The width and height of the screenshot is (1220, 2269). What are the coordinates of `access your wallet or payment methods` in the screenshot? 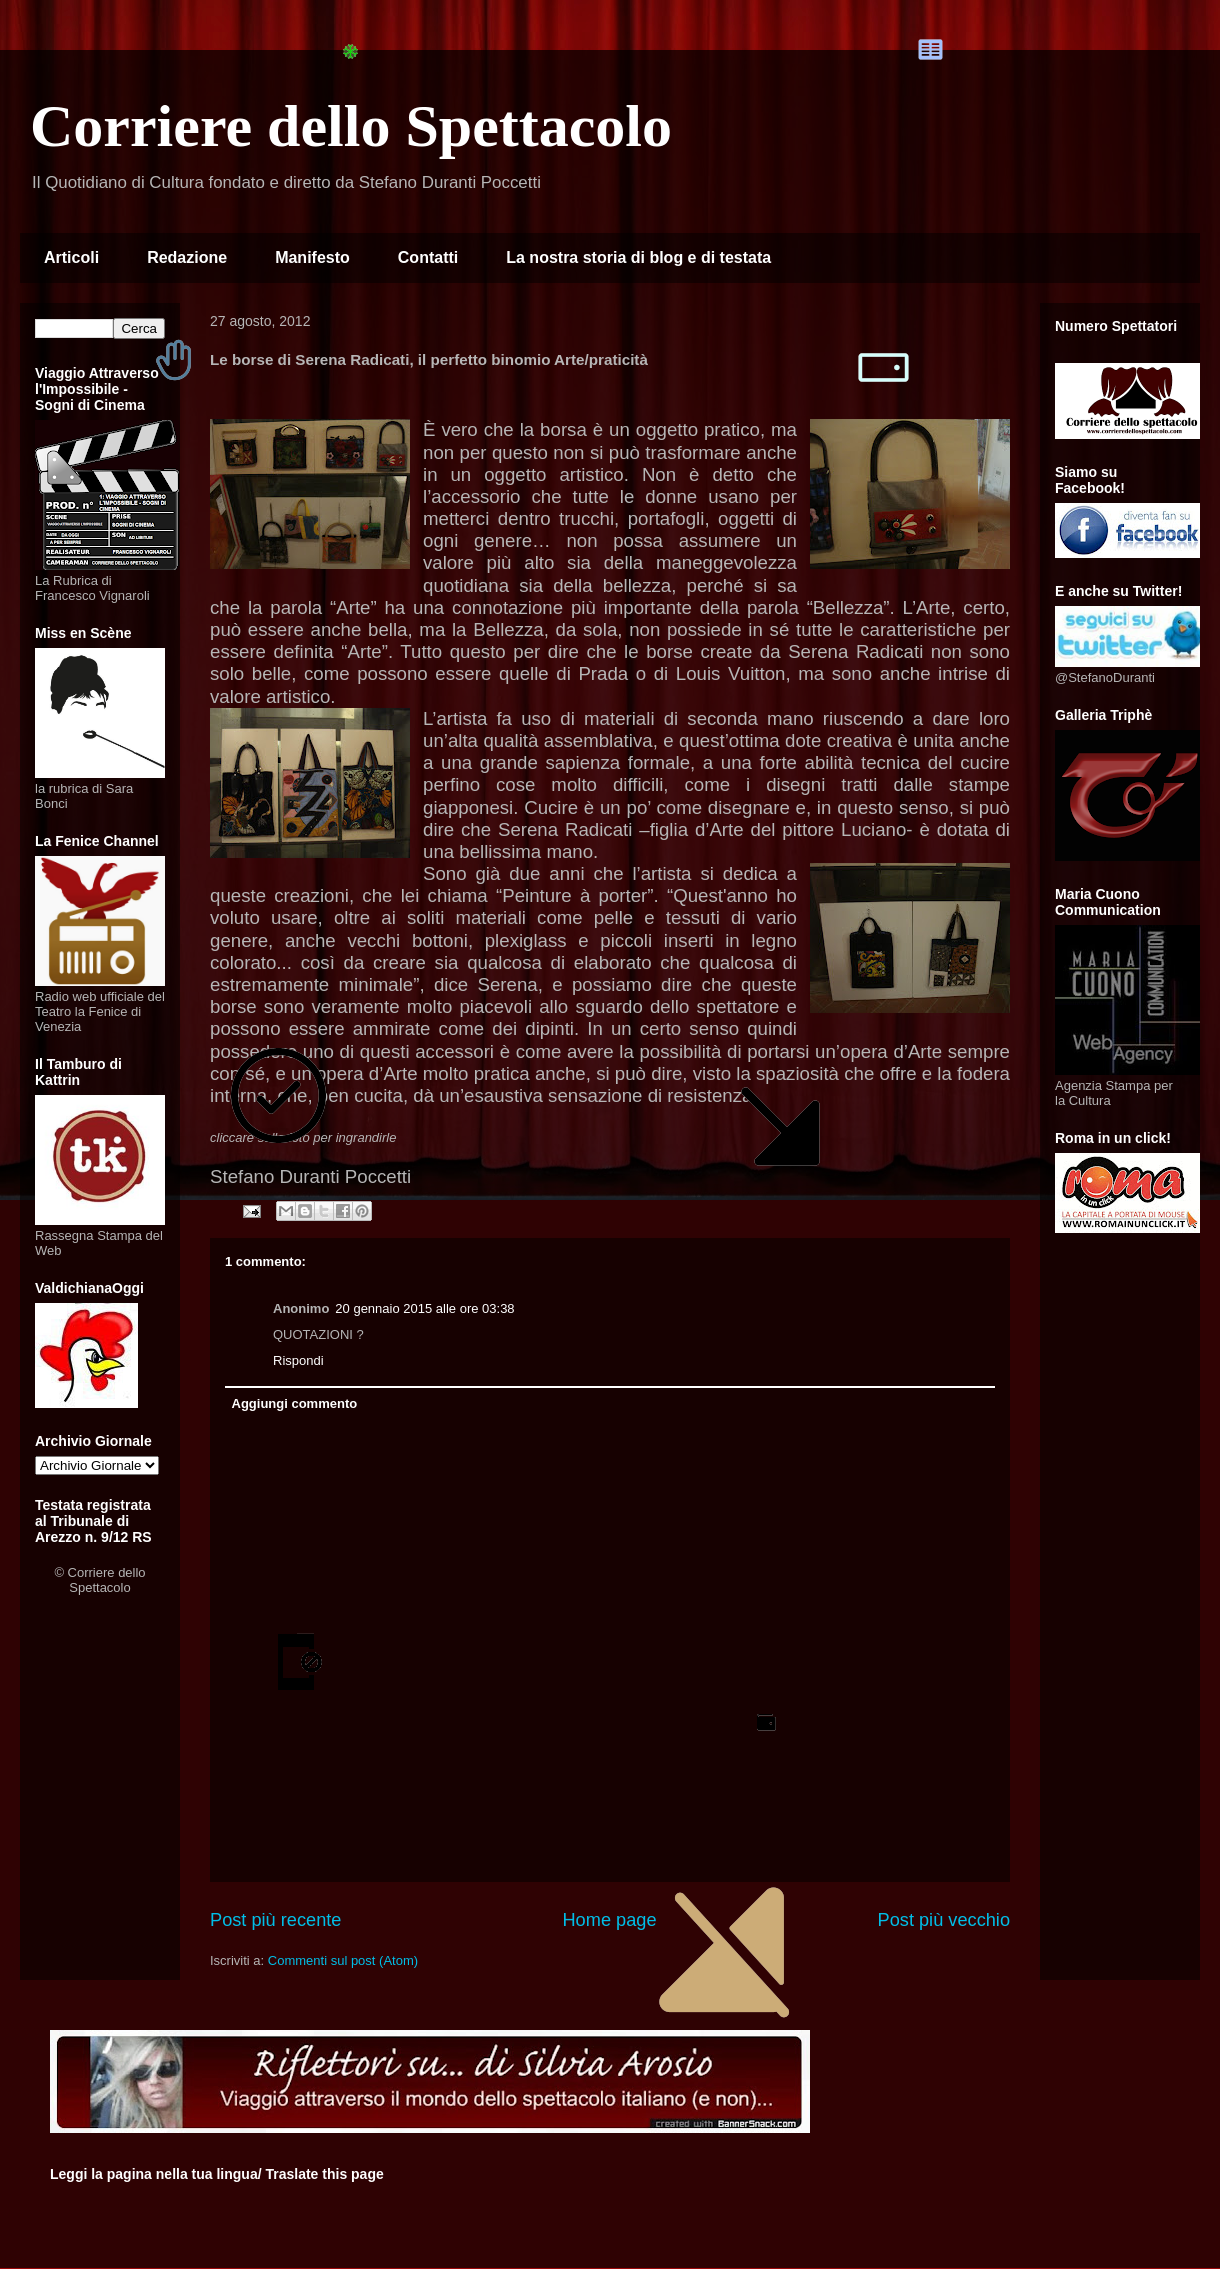 It's located at (766, 1723).